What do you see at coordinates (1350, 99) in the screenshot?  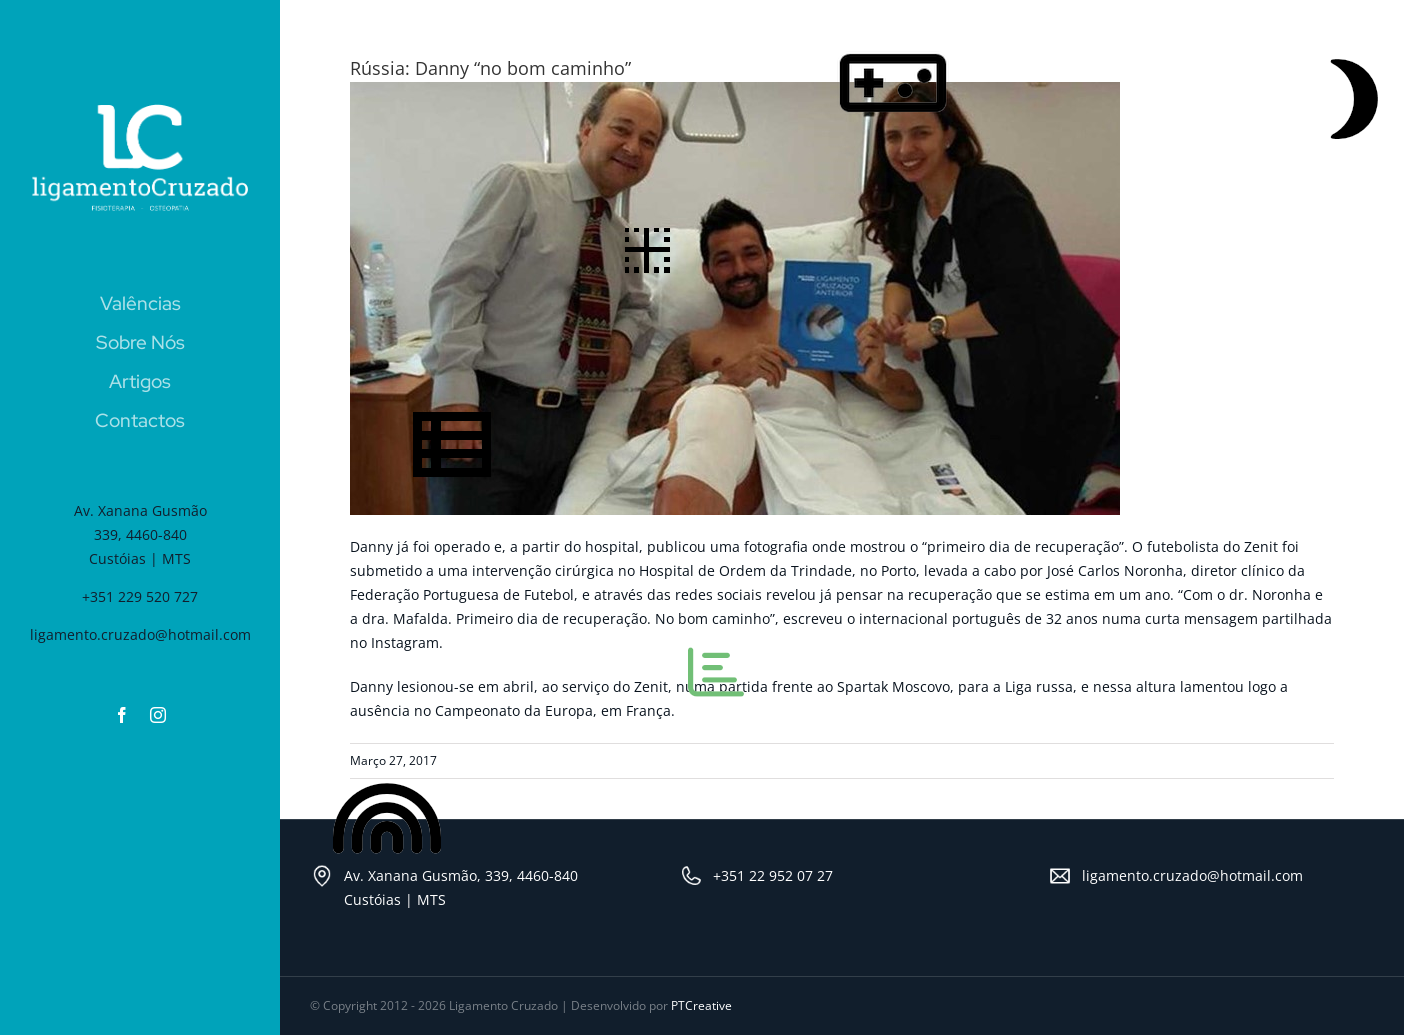 I see `toggle dark mode or night theme` at bounding box center [1350, 99].